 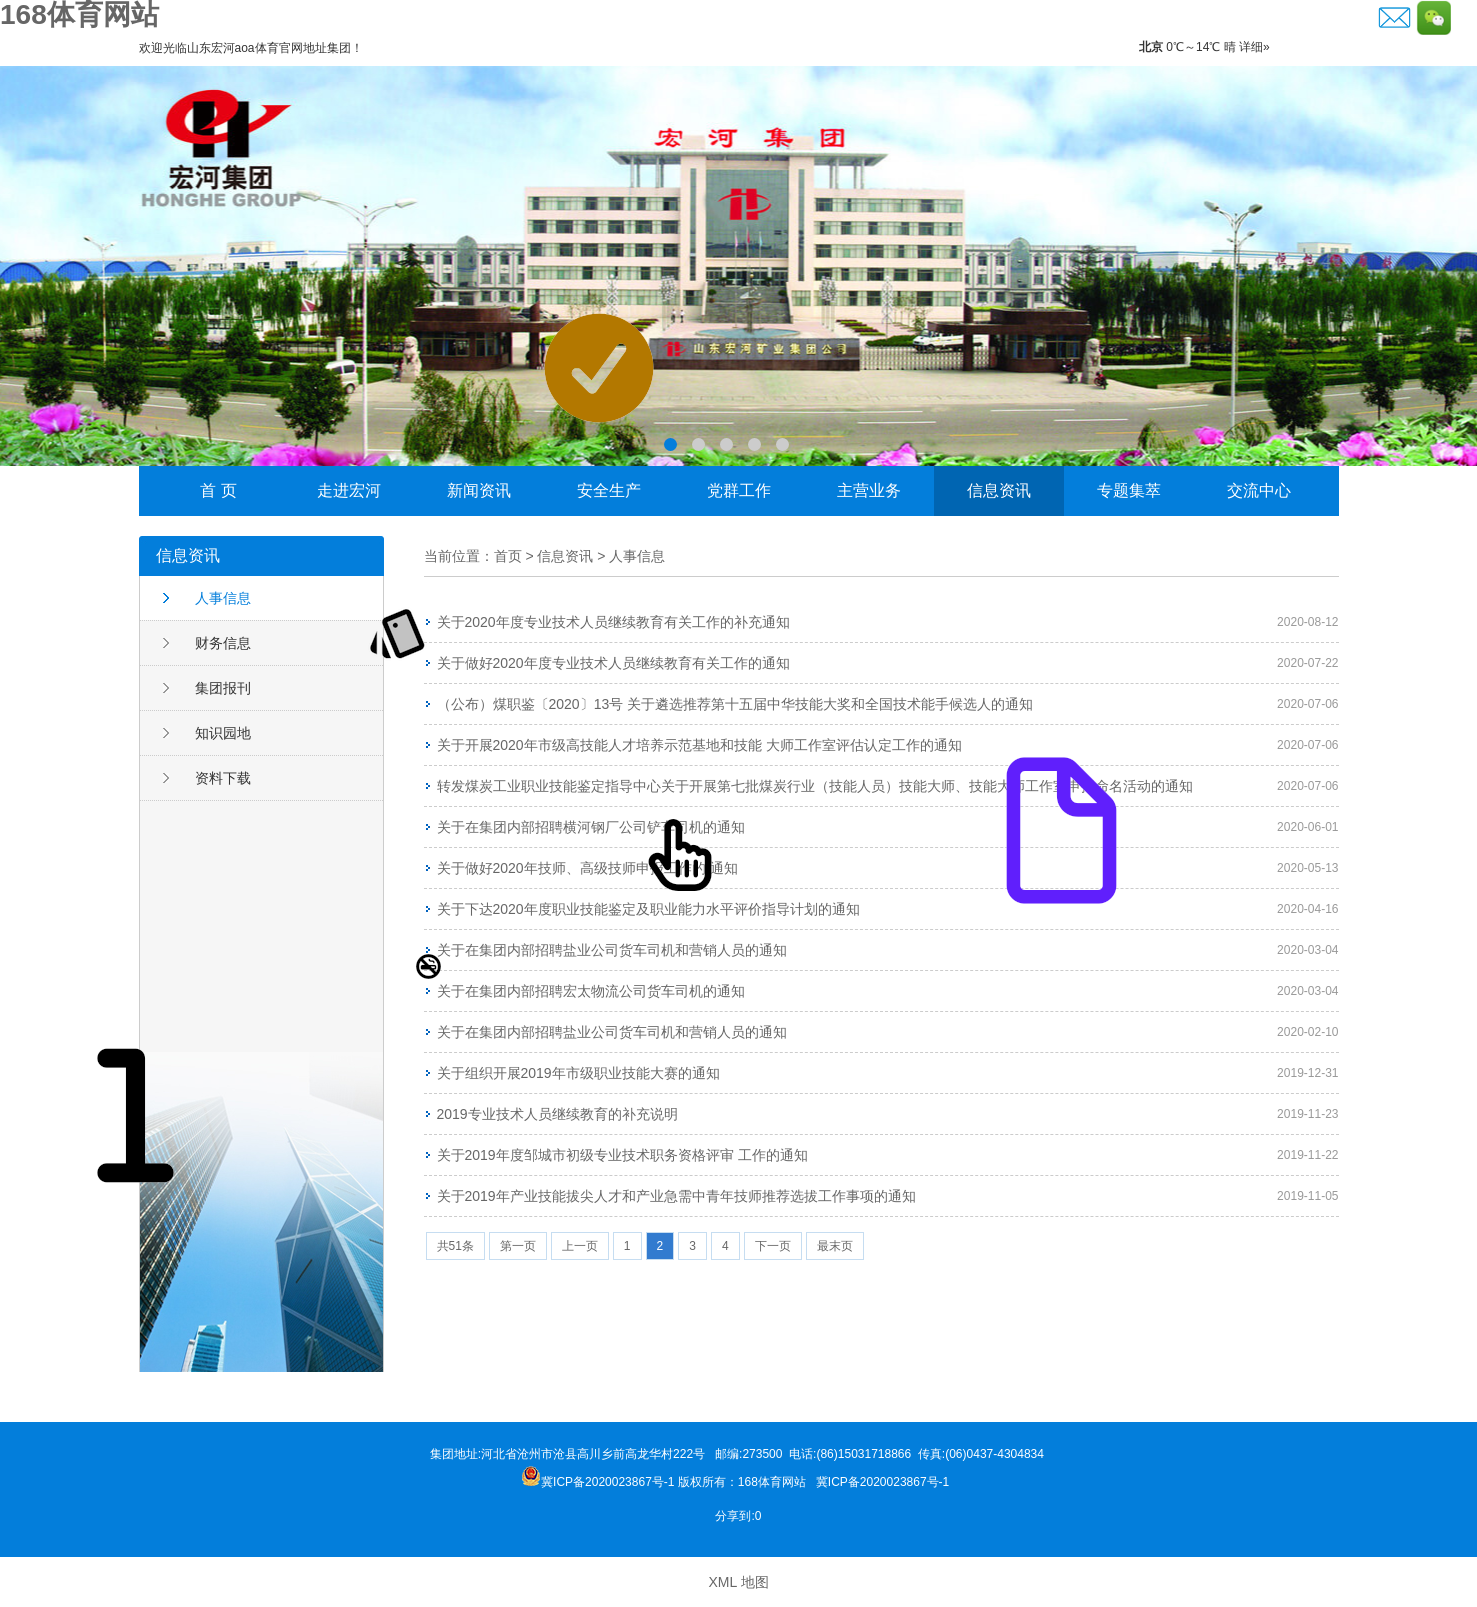 I want to click on indicates a no smoking zone or area, so click(x=428, y=966).